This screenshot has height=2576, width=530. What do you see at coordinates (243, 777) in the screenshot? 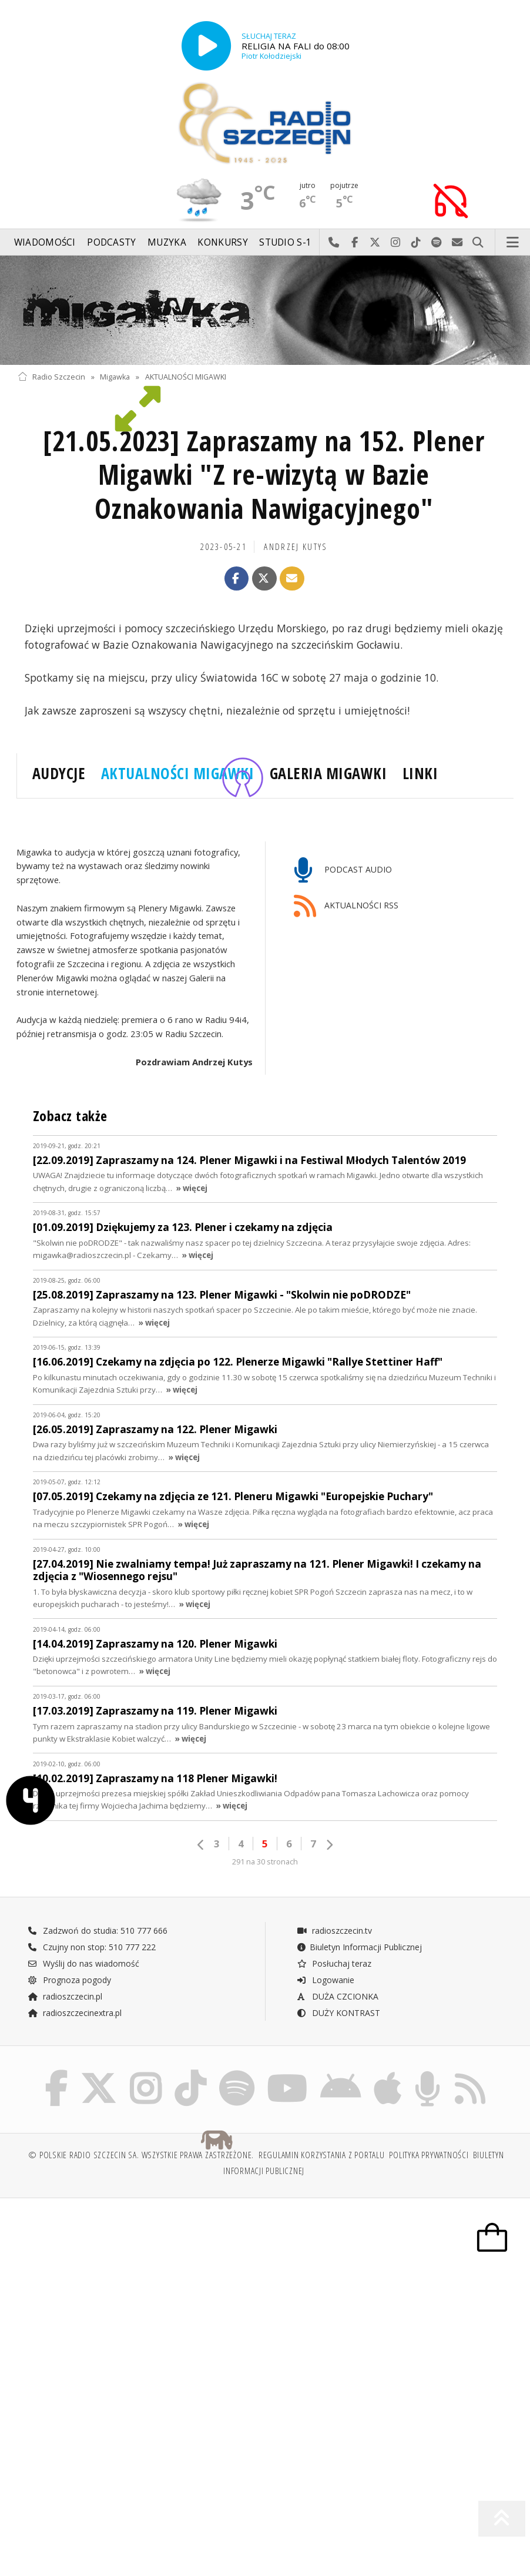
I see `open source initiative logo` at bounding box center [243, 777].